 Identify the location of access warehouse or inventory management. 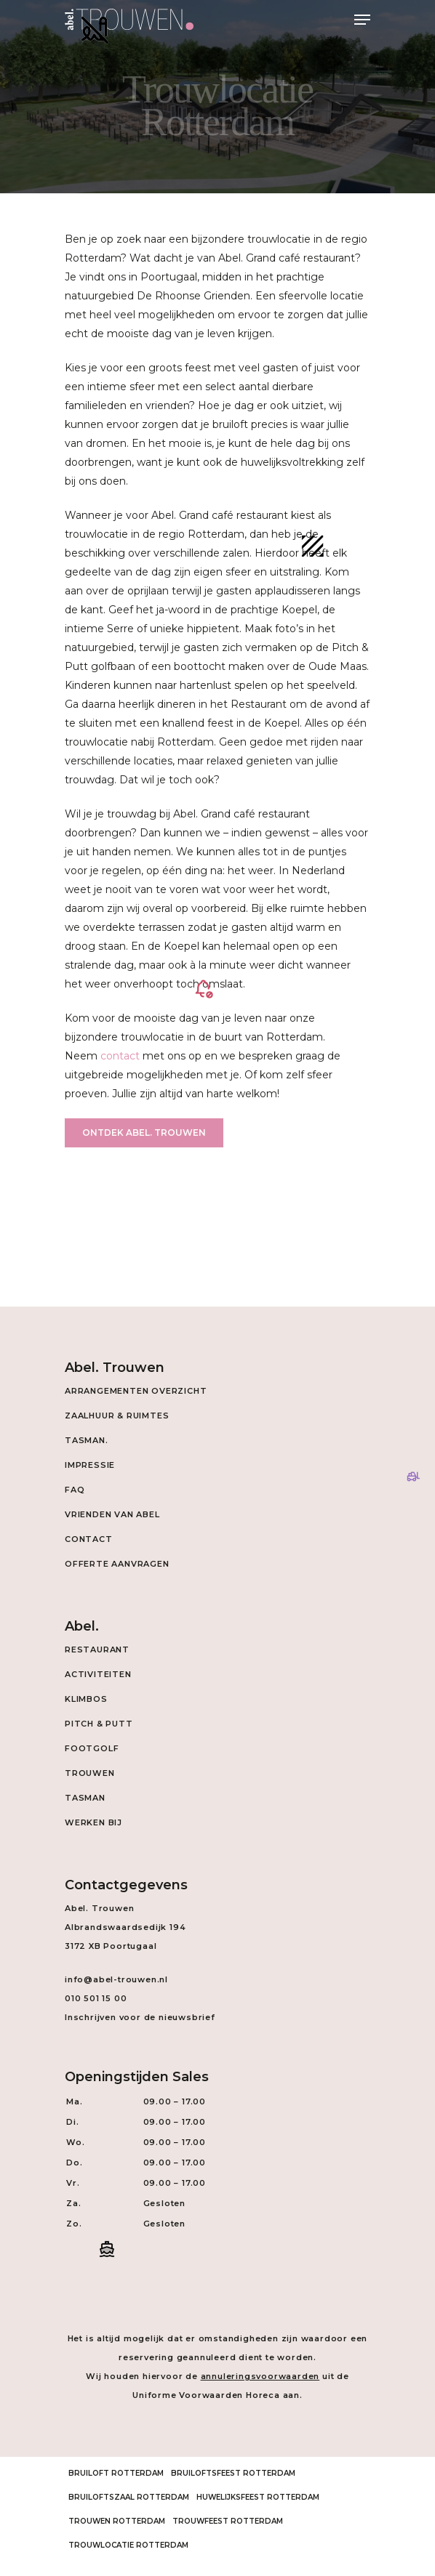
(413, 1477).